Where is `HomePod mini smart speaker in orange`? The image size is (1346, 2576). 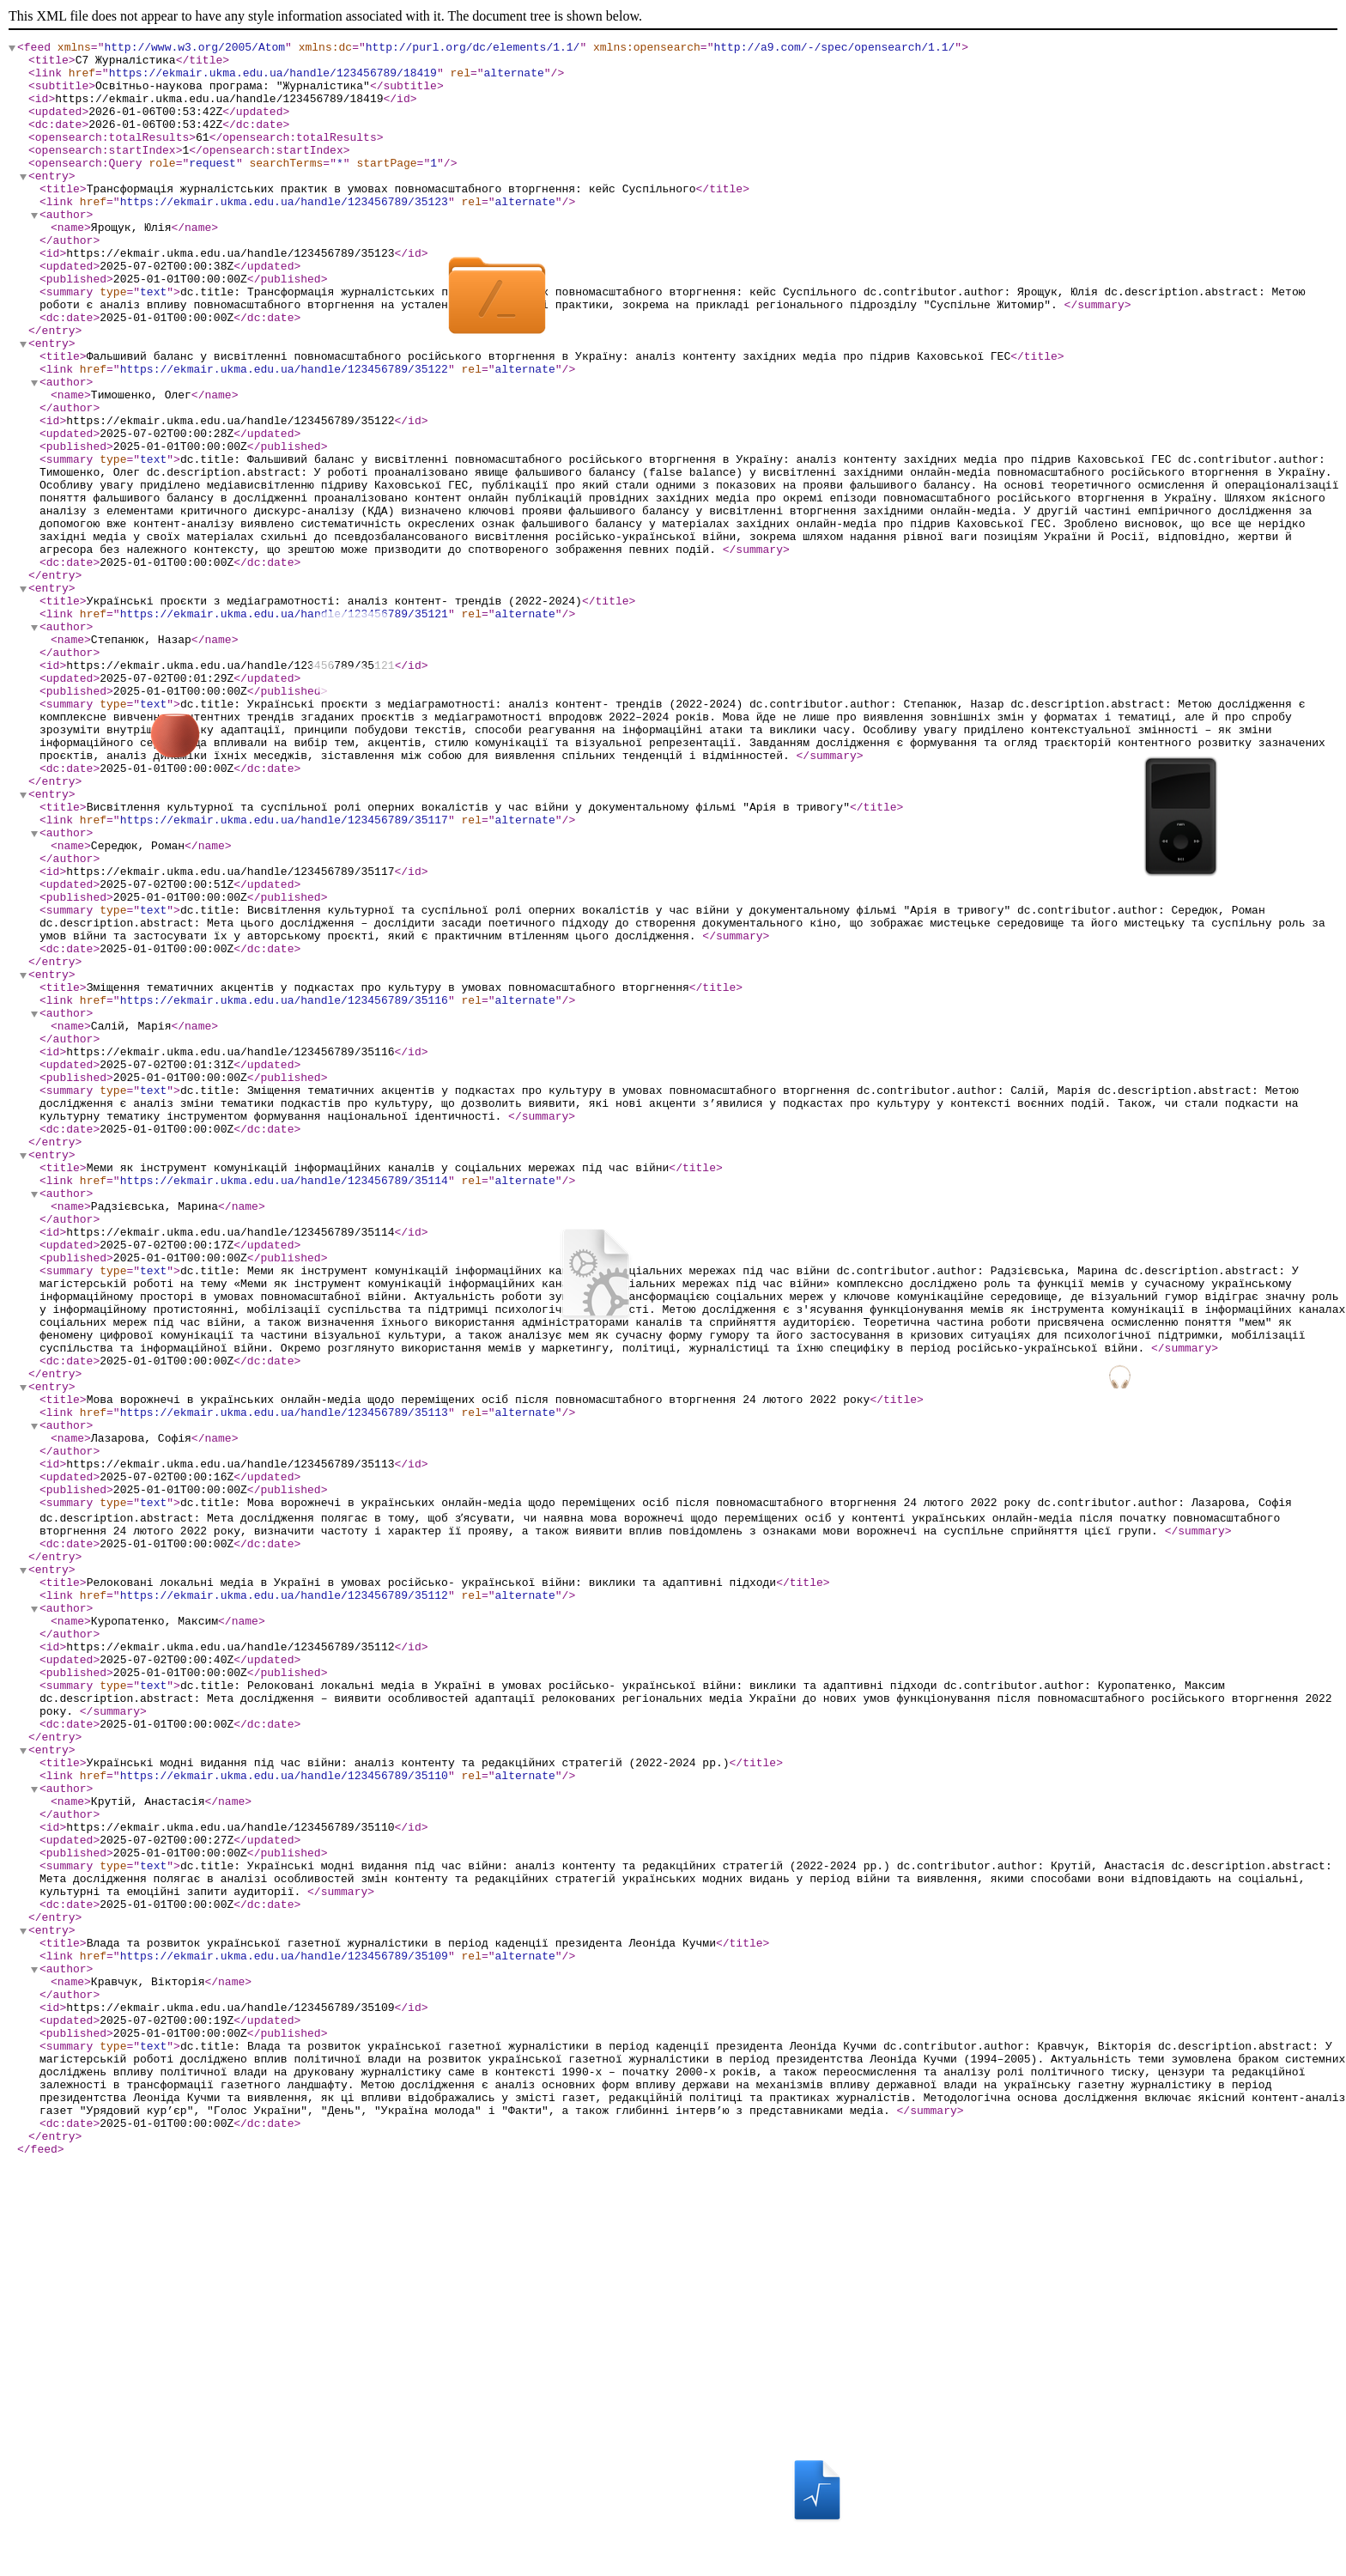
HomePod mini smart speaker in orange is located at coordinates (175, 740).